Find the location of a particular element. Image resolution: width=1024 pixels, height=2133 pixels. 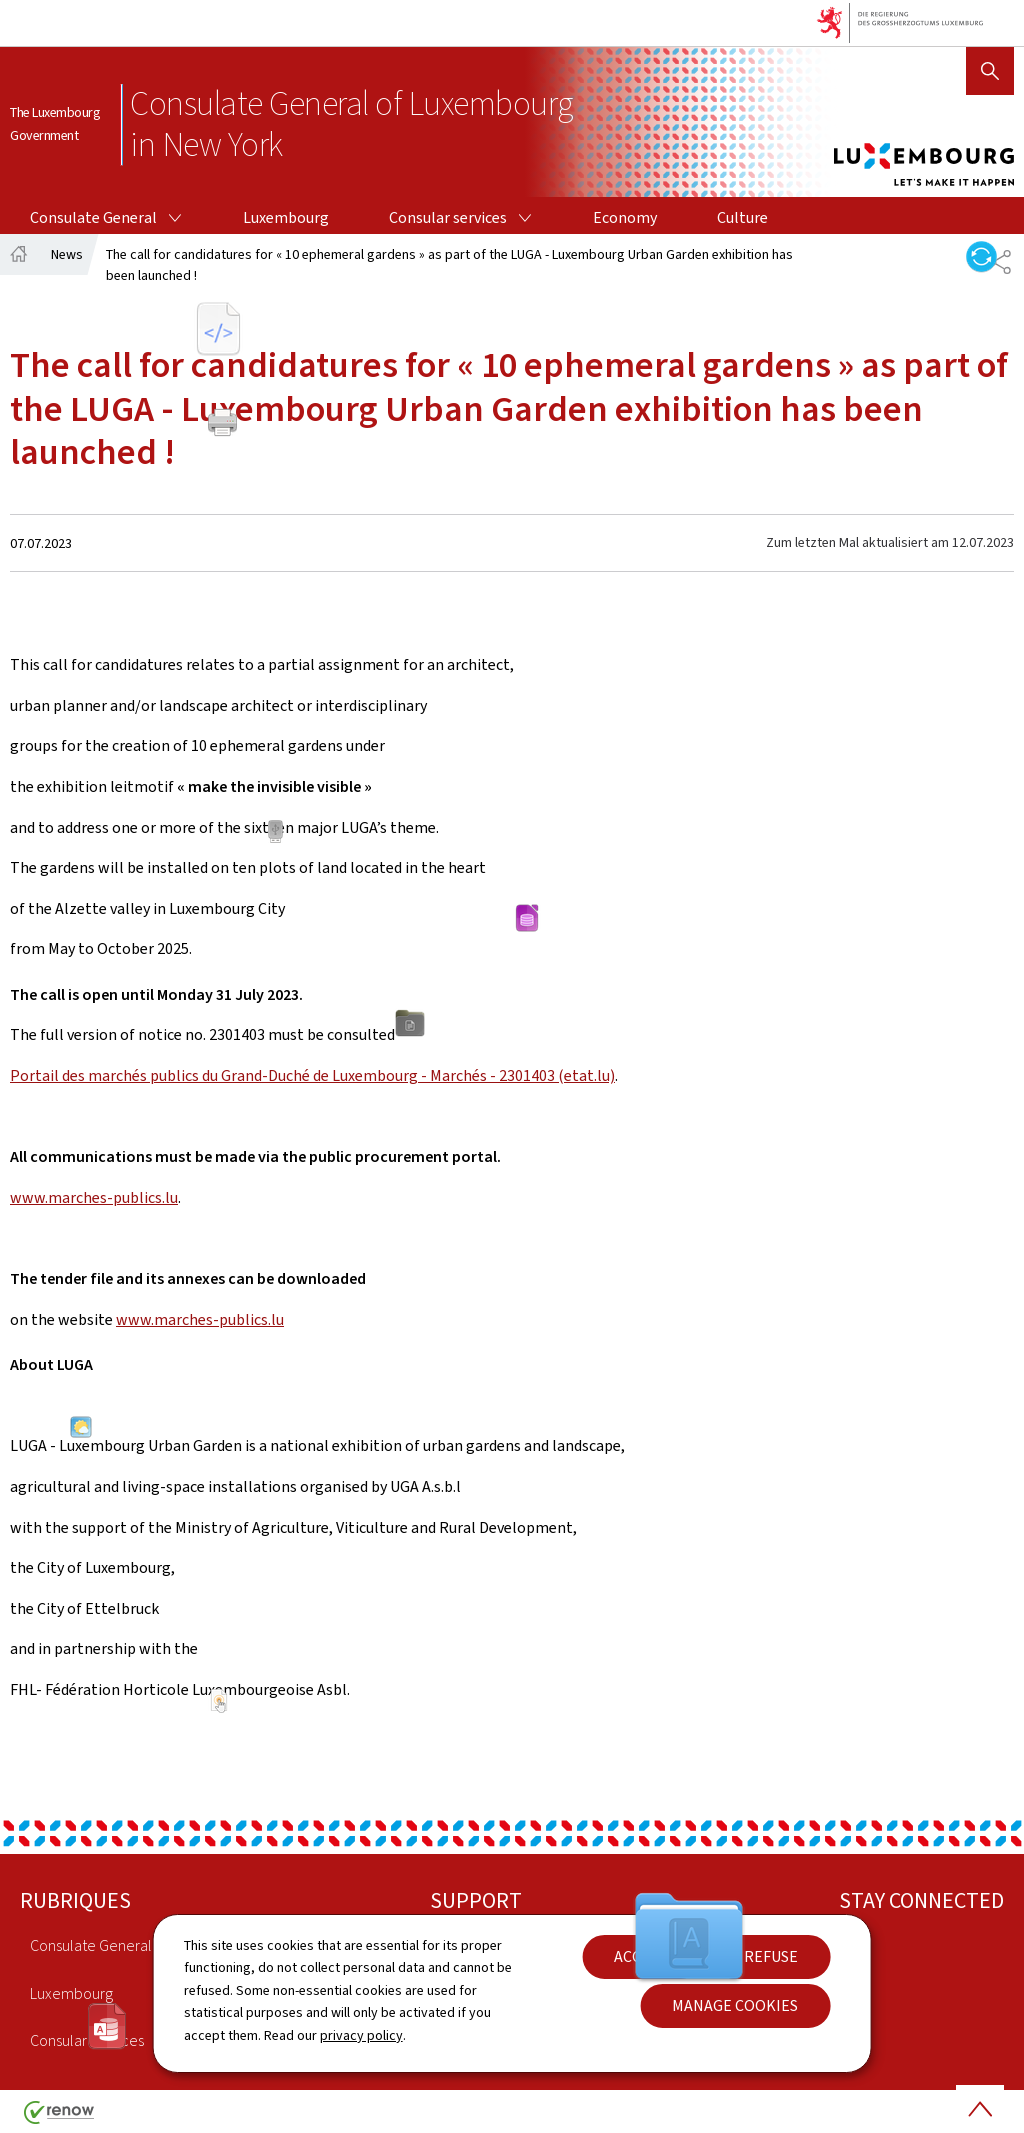

open typography or font-related files folder is located at coordinates (689, 1936).